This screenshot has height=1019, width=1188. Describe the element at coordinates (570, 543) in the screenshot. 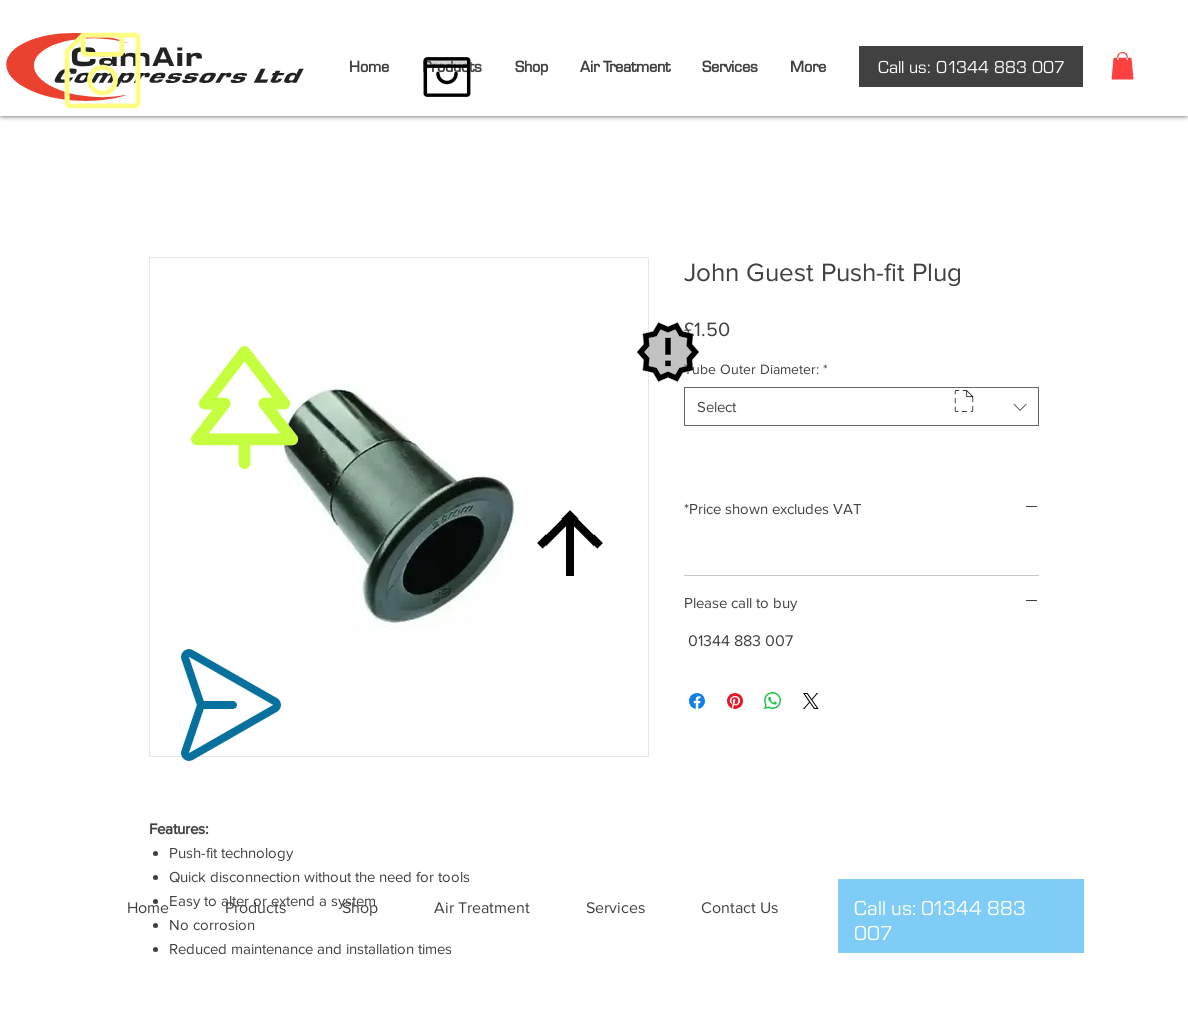

I see `scroll to top of page` at that location.